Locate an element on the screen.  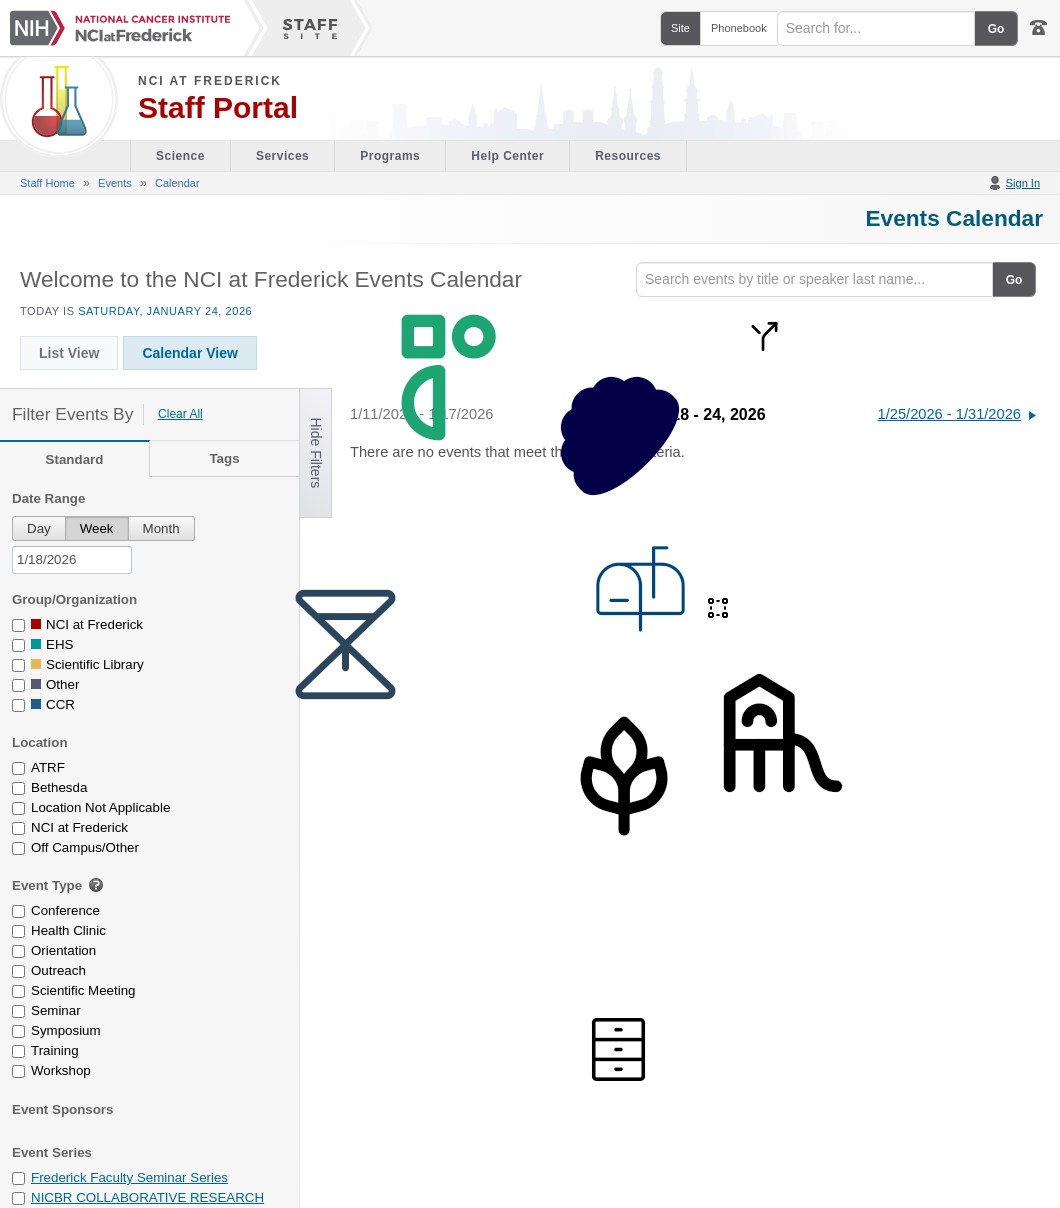
access storage or file organization is located at coordinates (618, 1049).